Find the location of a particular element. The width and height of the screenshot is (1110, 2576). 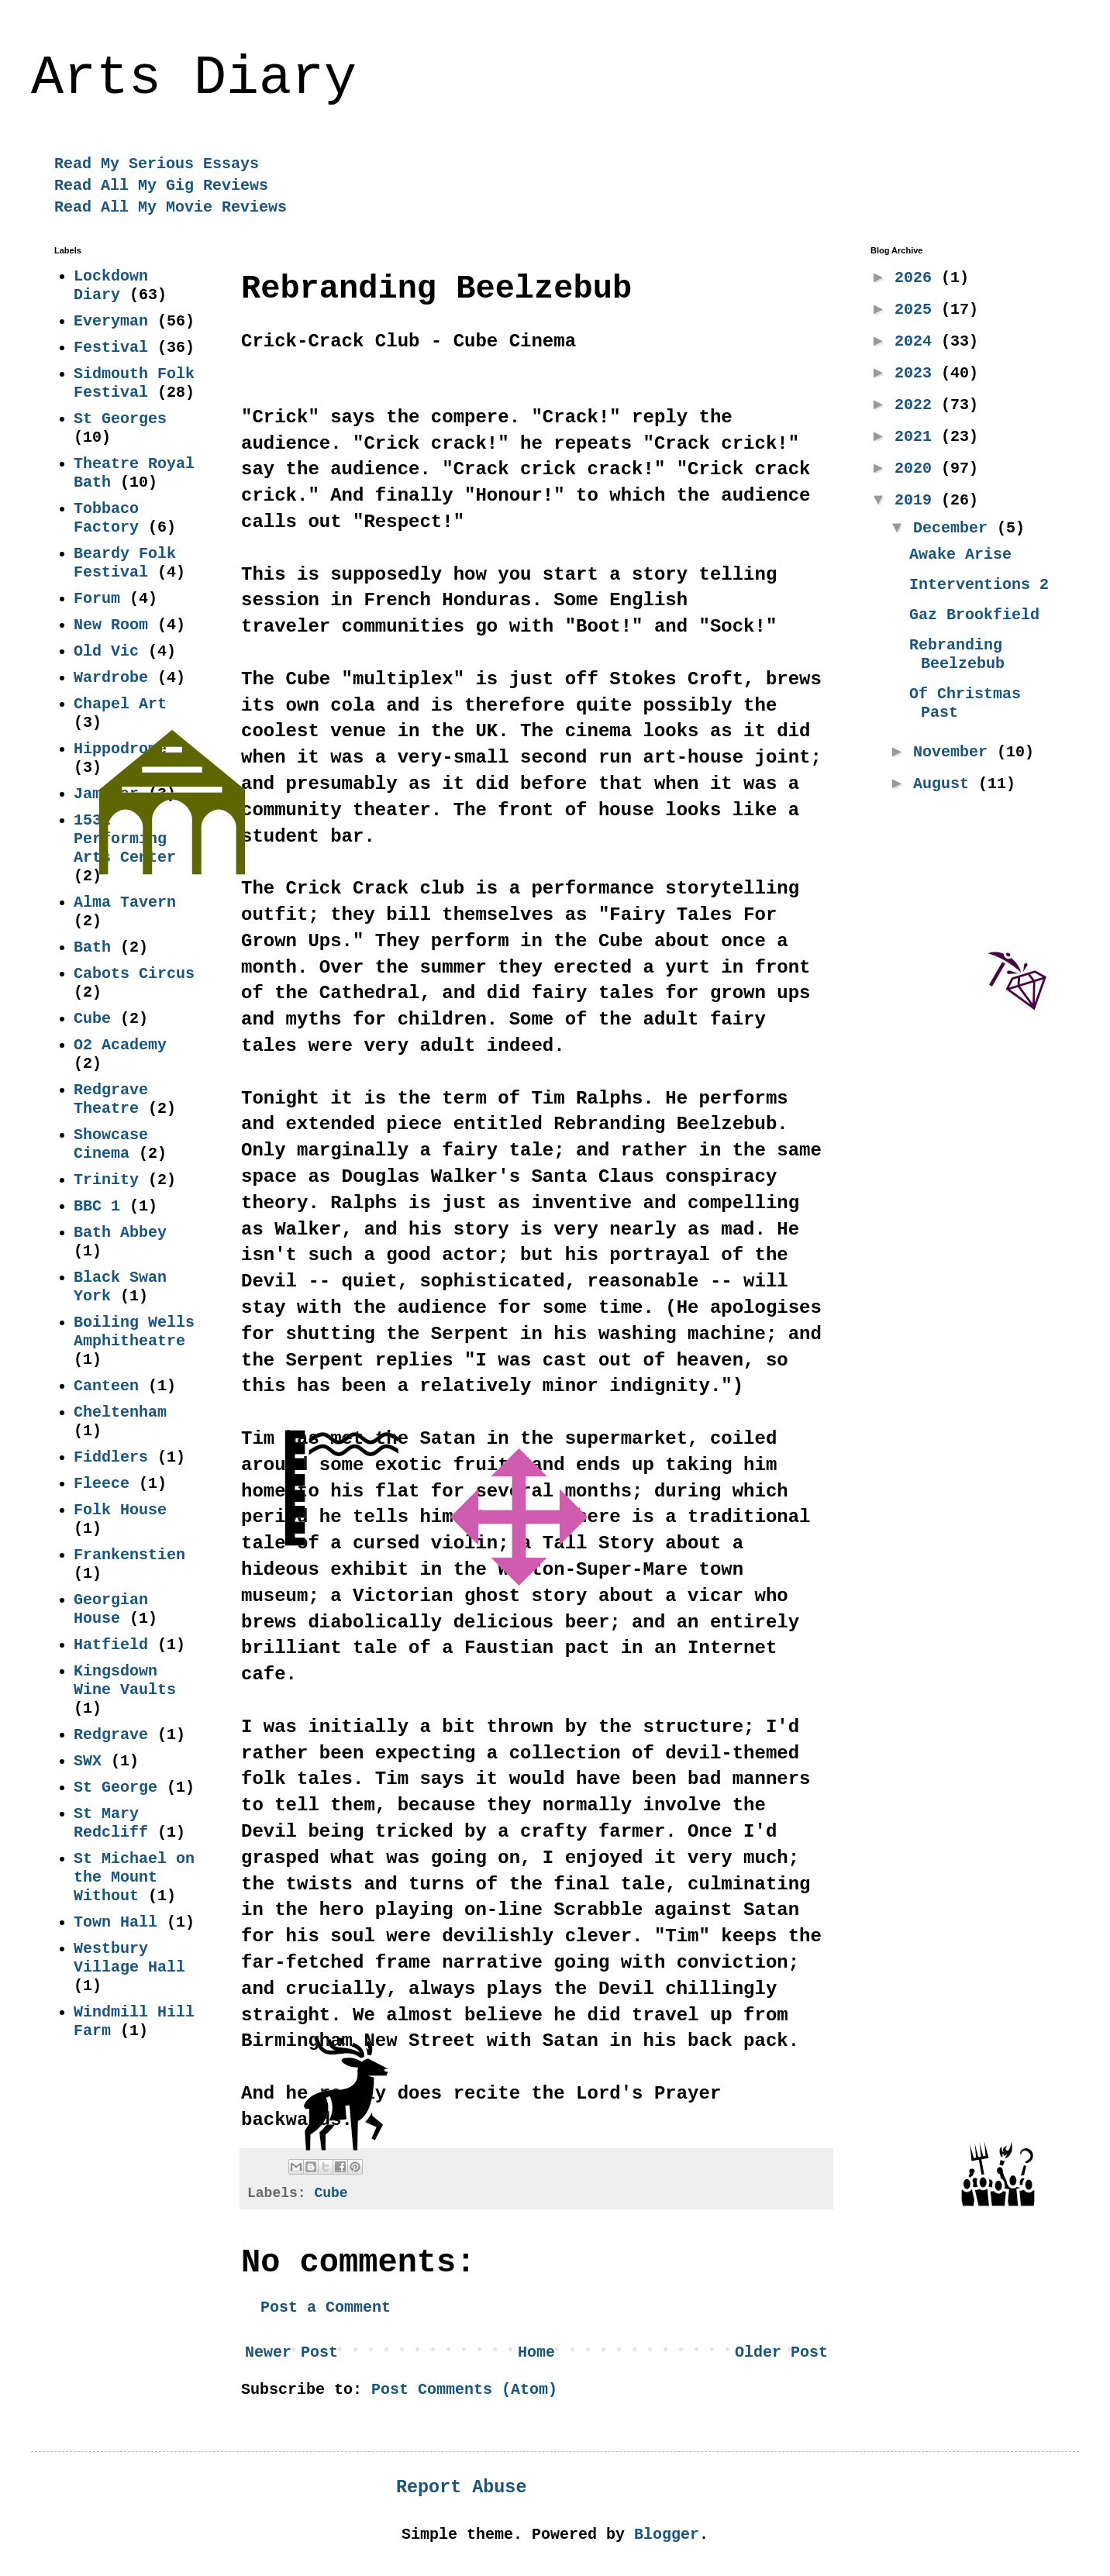

indicates hard difficulty or challenge level is located at coordinates (1017, 981).